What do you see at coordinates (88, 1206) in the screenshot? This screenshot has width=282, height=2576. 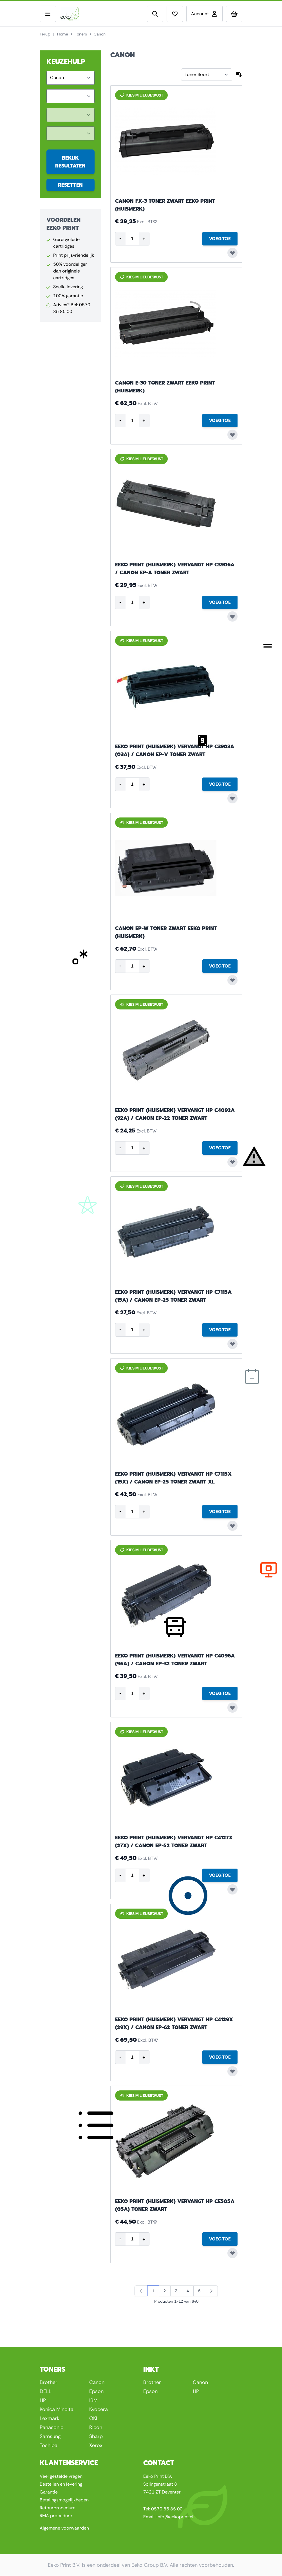 I see `select occult or mystical category` at bounding box center [88, 1206].